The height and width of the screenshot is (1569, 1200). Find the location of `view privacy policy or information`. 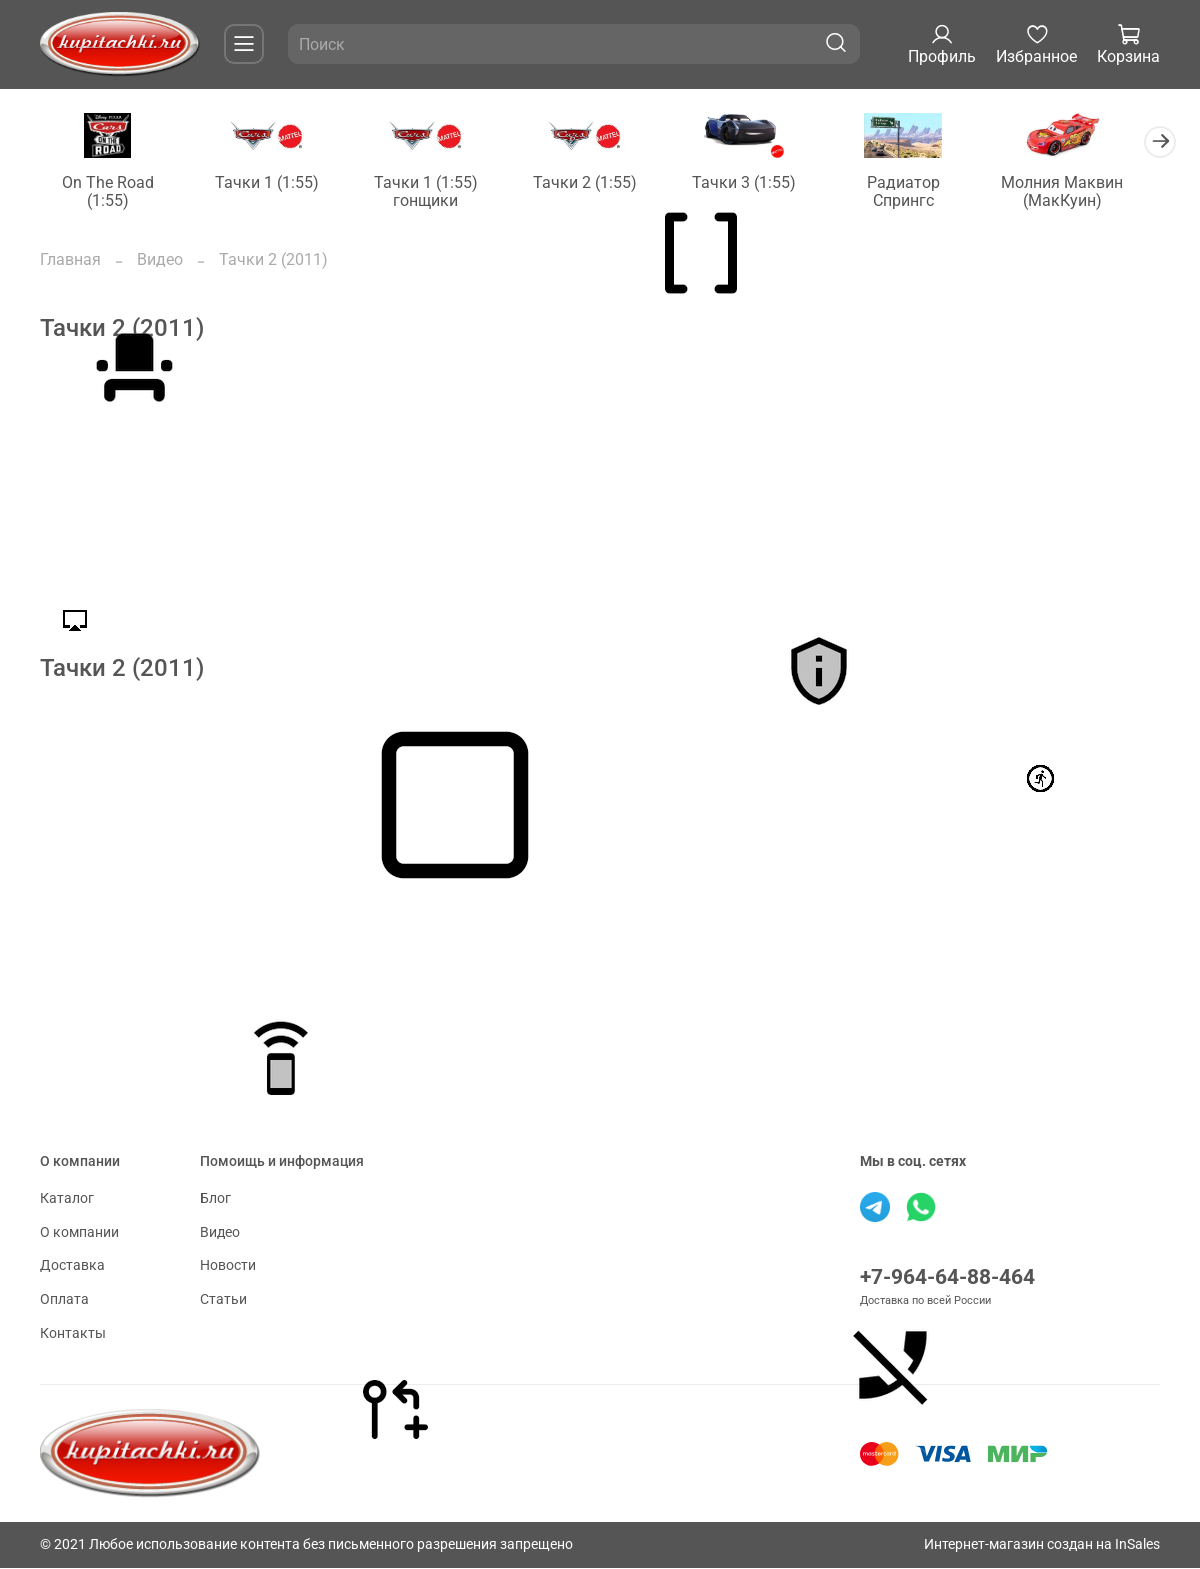

view privacy policy or information is located at coordinates (819, 671).